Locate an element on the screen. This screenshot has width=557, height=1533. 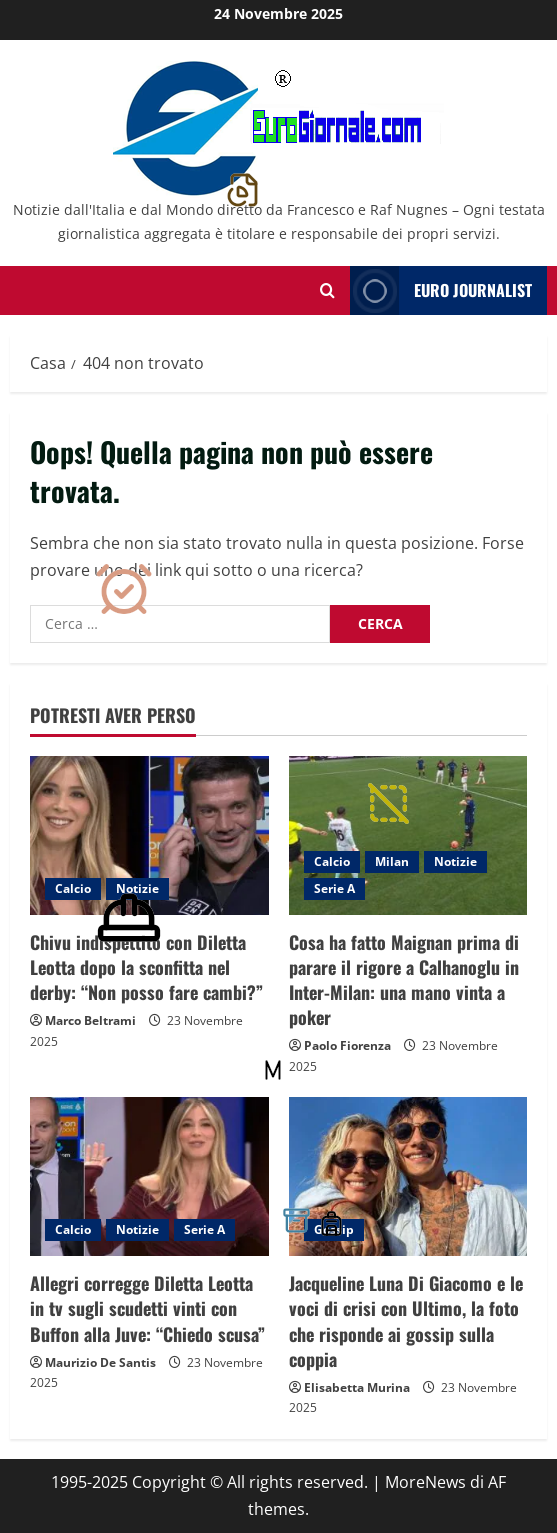
alarm set successfully is located at coordinates (124, 589).